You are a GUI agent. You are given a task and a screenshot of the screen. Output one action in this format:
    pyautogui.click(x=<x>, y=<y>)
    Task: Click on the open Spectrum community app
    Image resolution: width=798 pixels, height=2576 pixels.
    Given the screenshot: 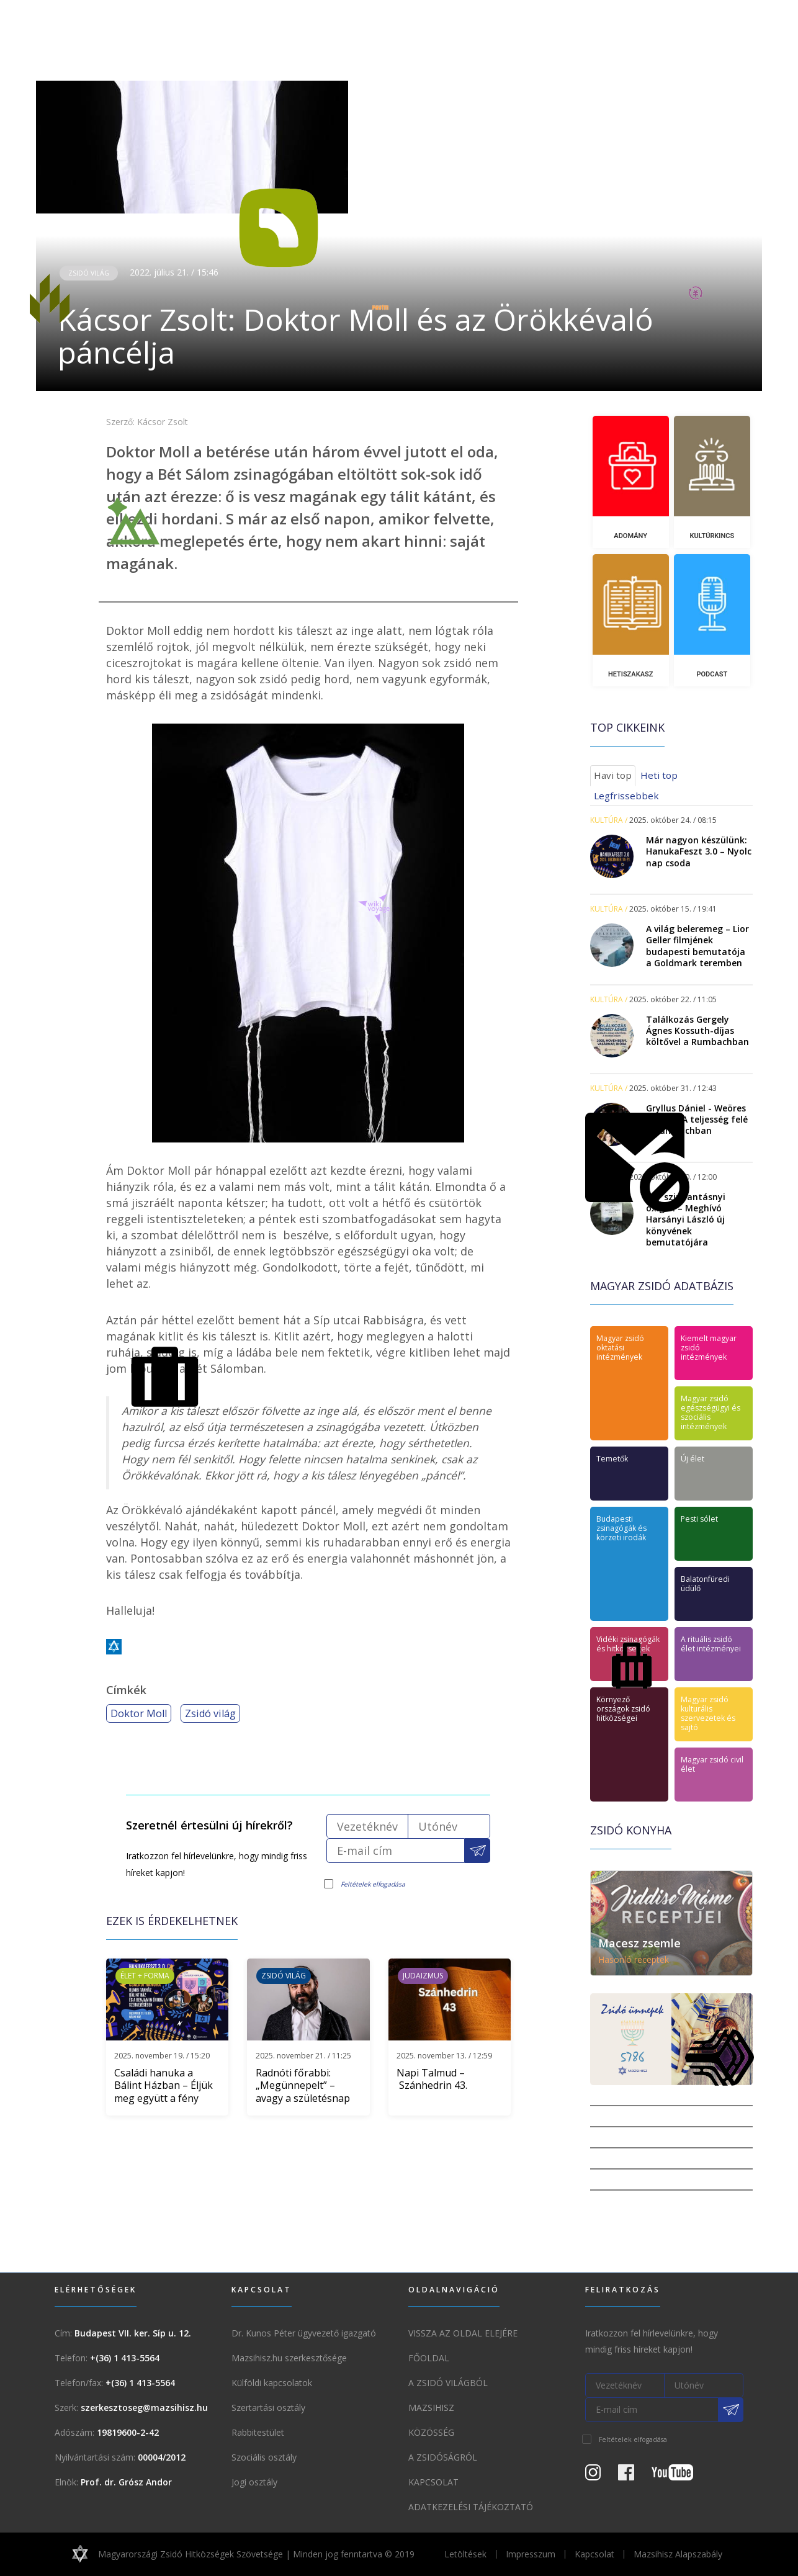 What is the action you would take?
    pyautogui.click(x=279, y=228)
    